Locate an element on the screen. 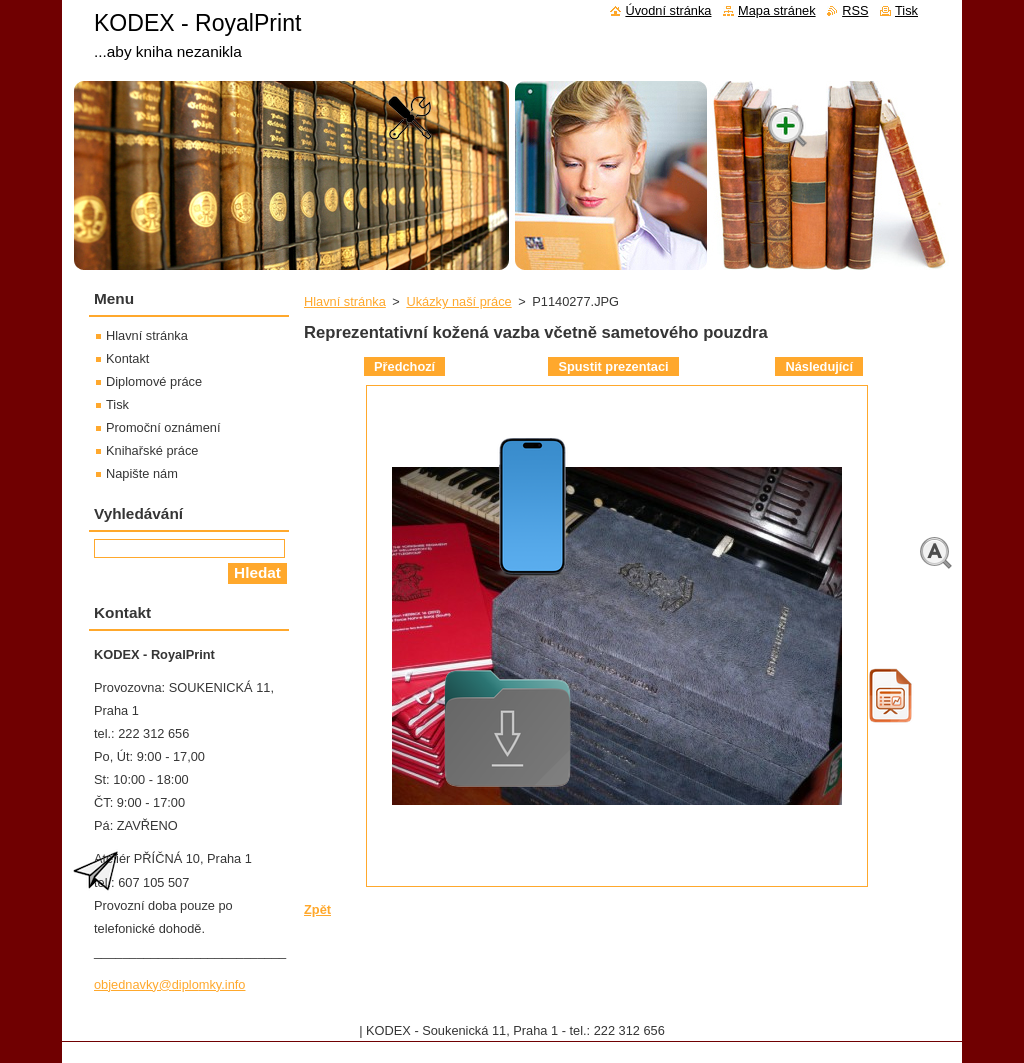 The image size is (1024, 1063). libreoffice impress presentation file is located at coordinates (890, 695).